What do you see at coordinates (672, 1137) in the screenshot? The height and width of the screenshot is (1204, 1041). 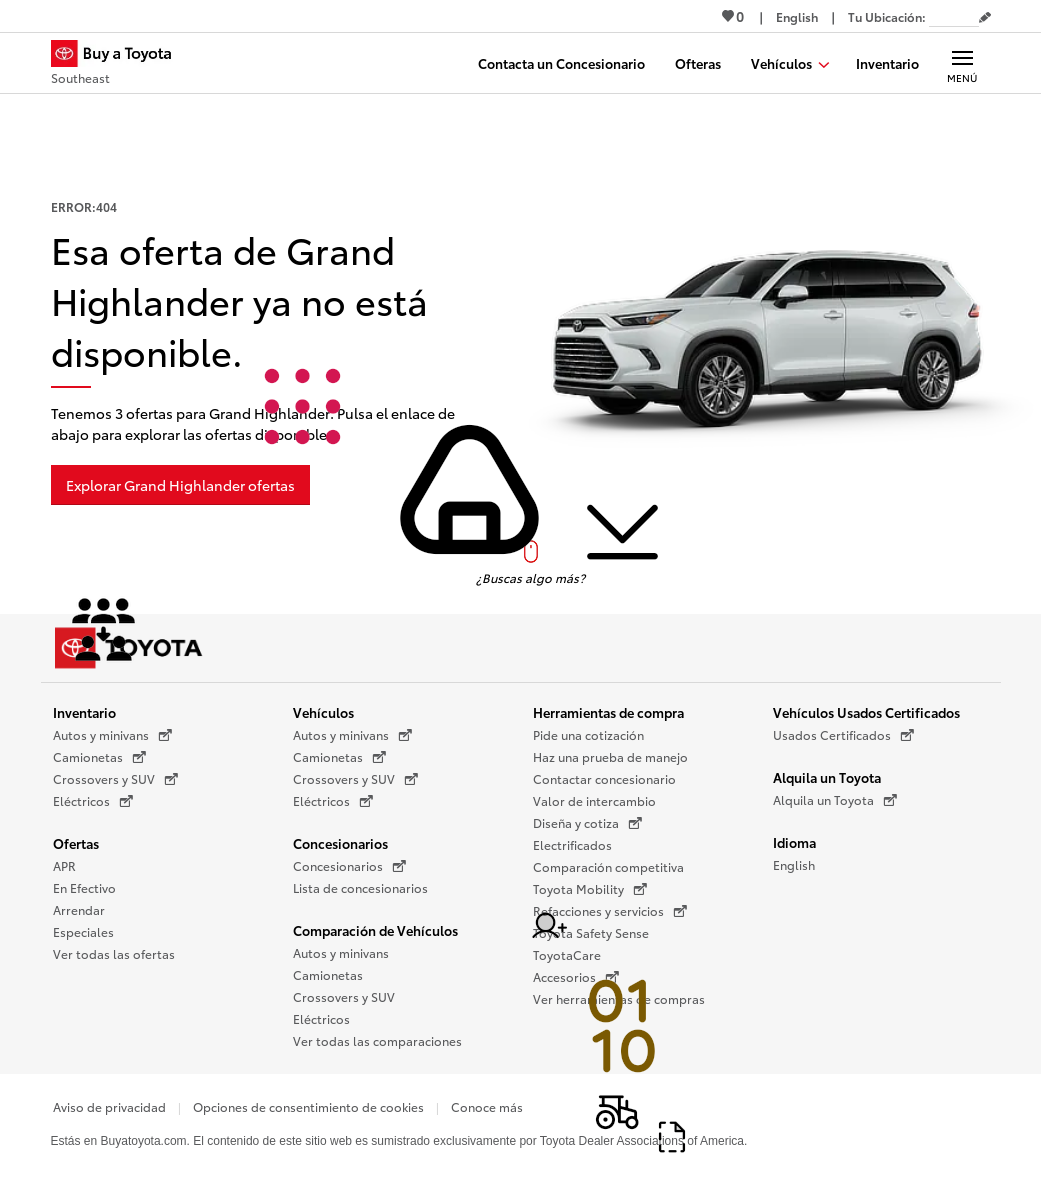 I see `indicates a draft or incomplete file` at bounding box center [672, 1137].